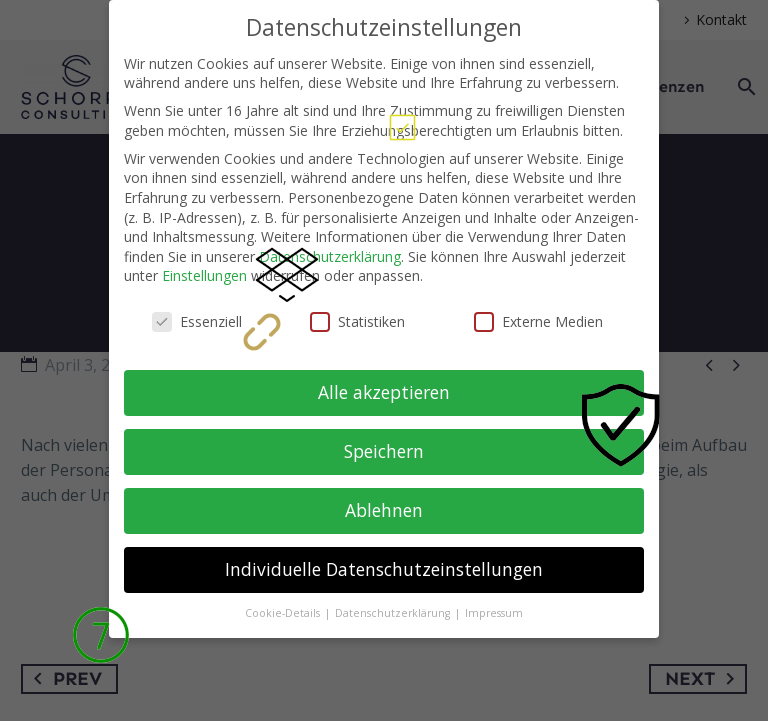  I want to click on indicates step 7 in a numbered sequence or process, so click(101, 635).